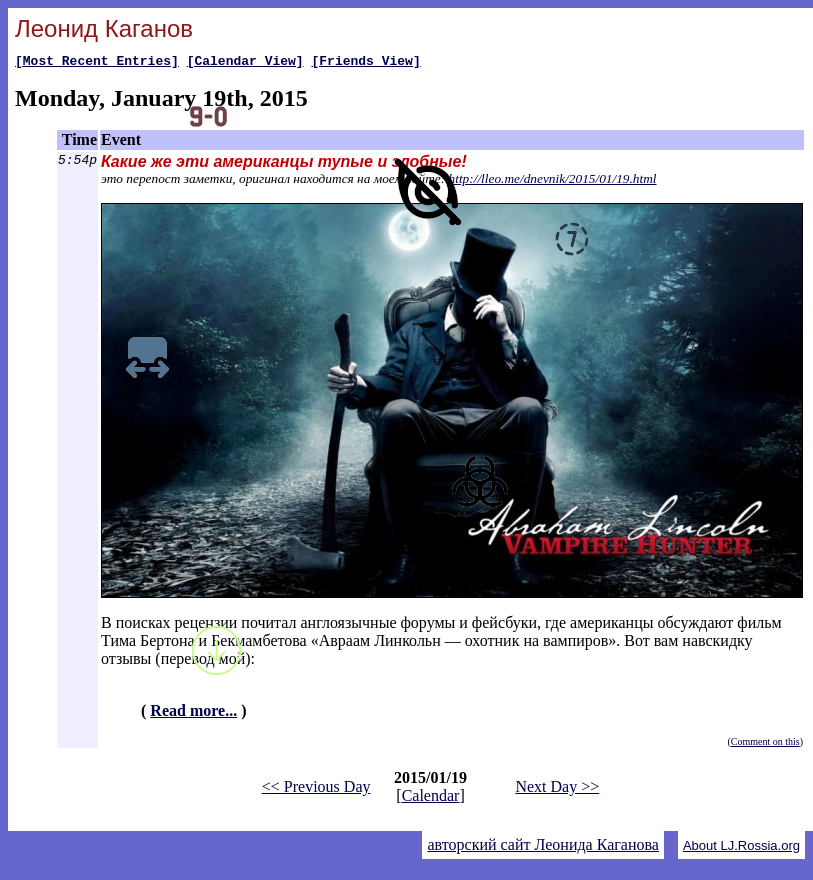  Describe the element at coordinates (208, 116) in the screenshot. I see `sort items in descending numerical order` at that location.